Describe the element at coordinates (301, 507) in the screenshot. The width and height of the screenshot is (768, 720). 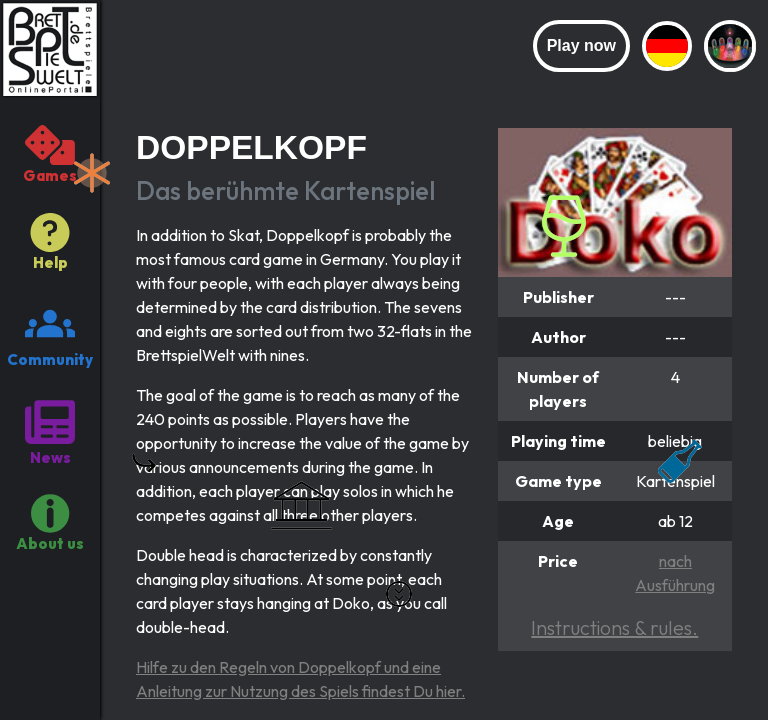
I see `access banking or financial services` at that location.